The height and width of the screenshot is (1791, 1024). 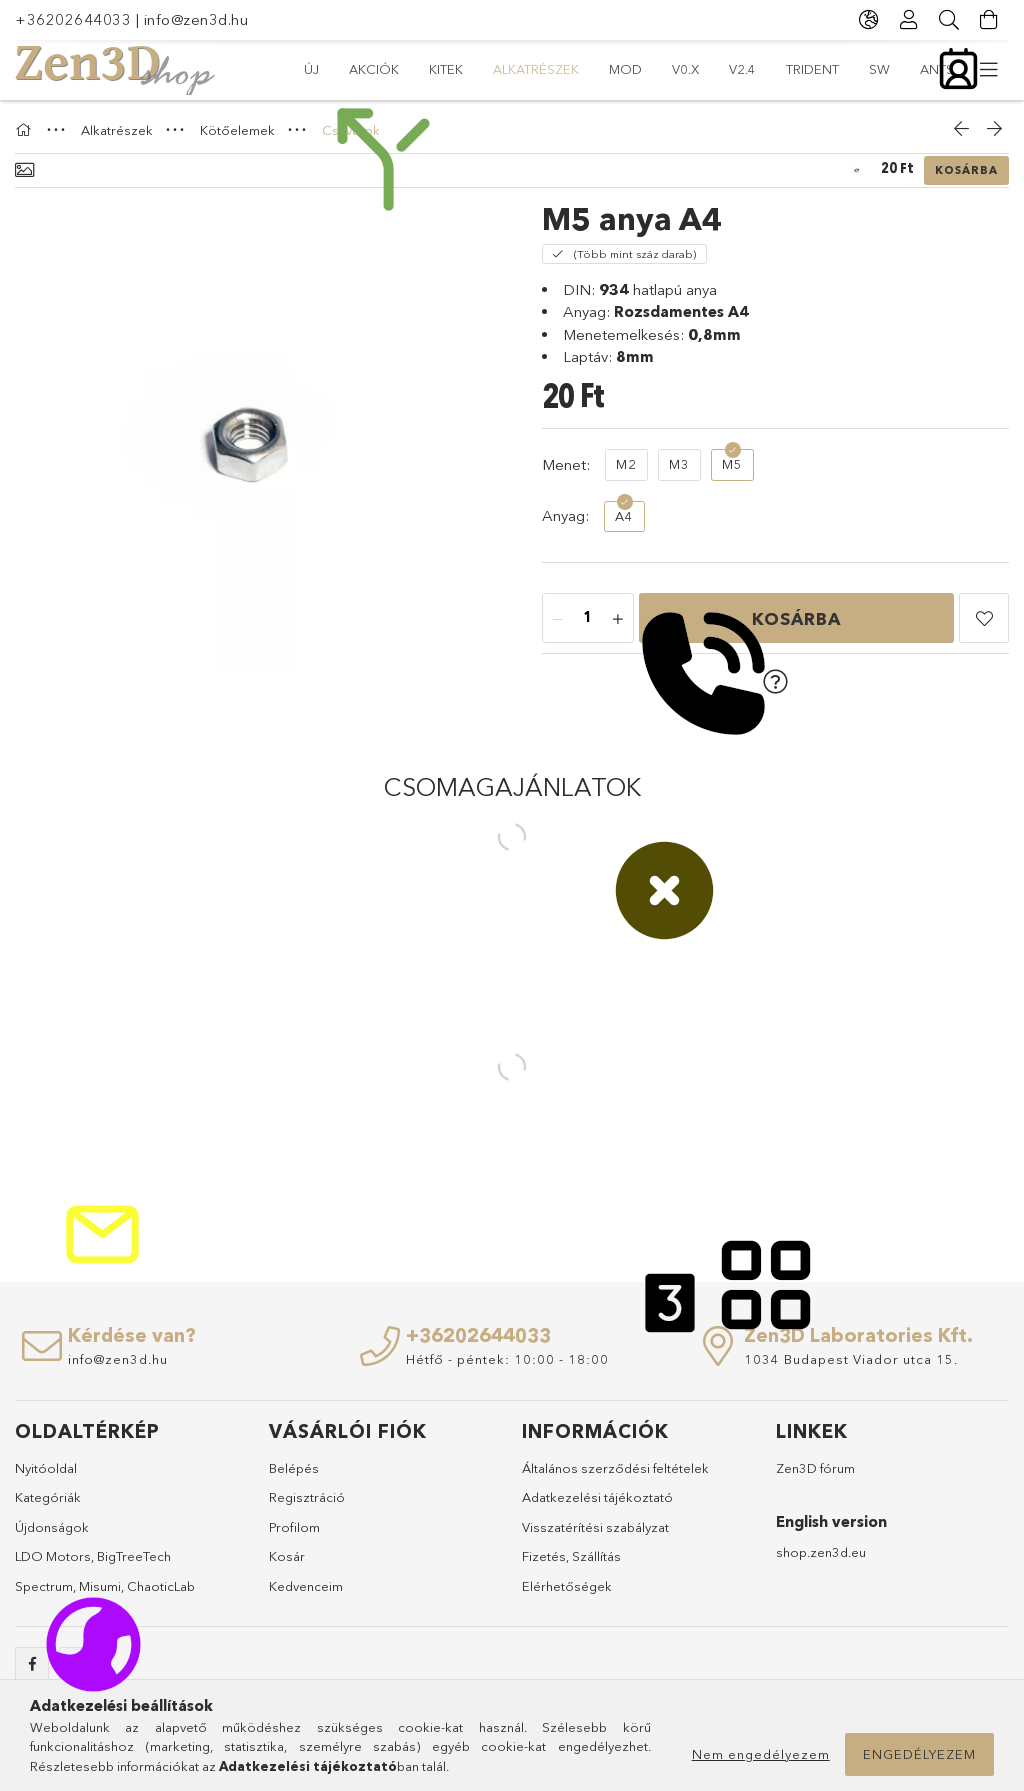 What do you see at coordinates (102, 1234) in the screenshot?
I see `open your email inbox` at bounding box center [102, 1234].